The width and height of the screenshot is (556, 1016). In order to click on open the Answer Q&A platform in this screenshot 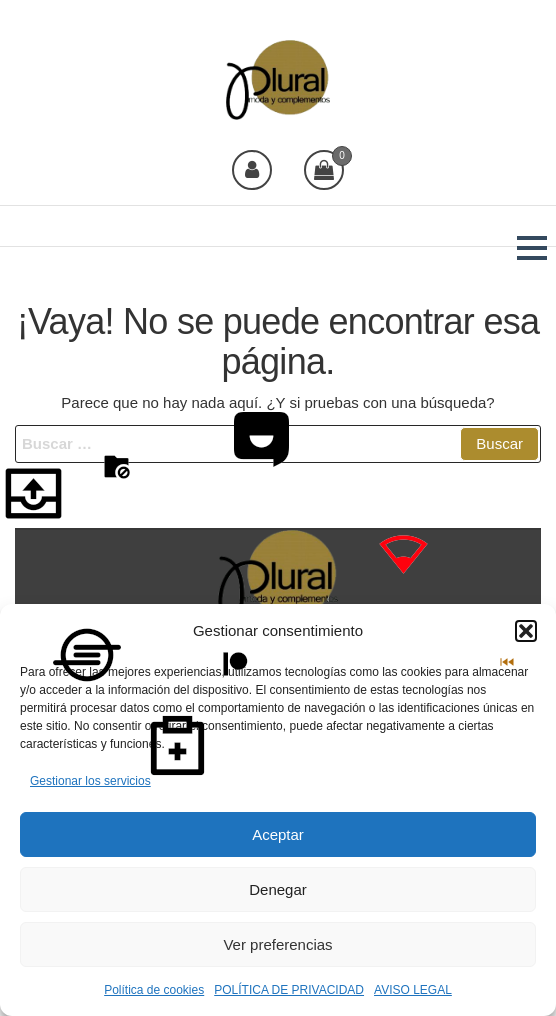, I will do `click(261, 439)`.